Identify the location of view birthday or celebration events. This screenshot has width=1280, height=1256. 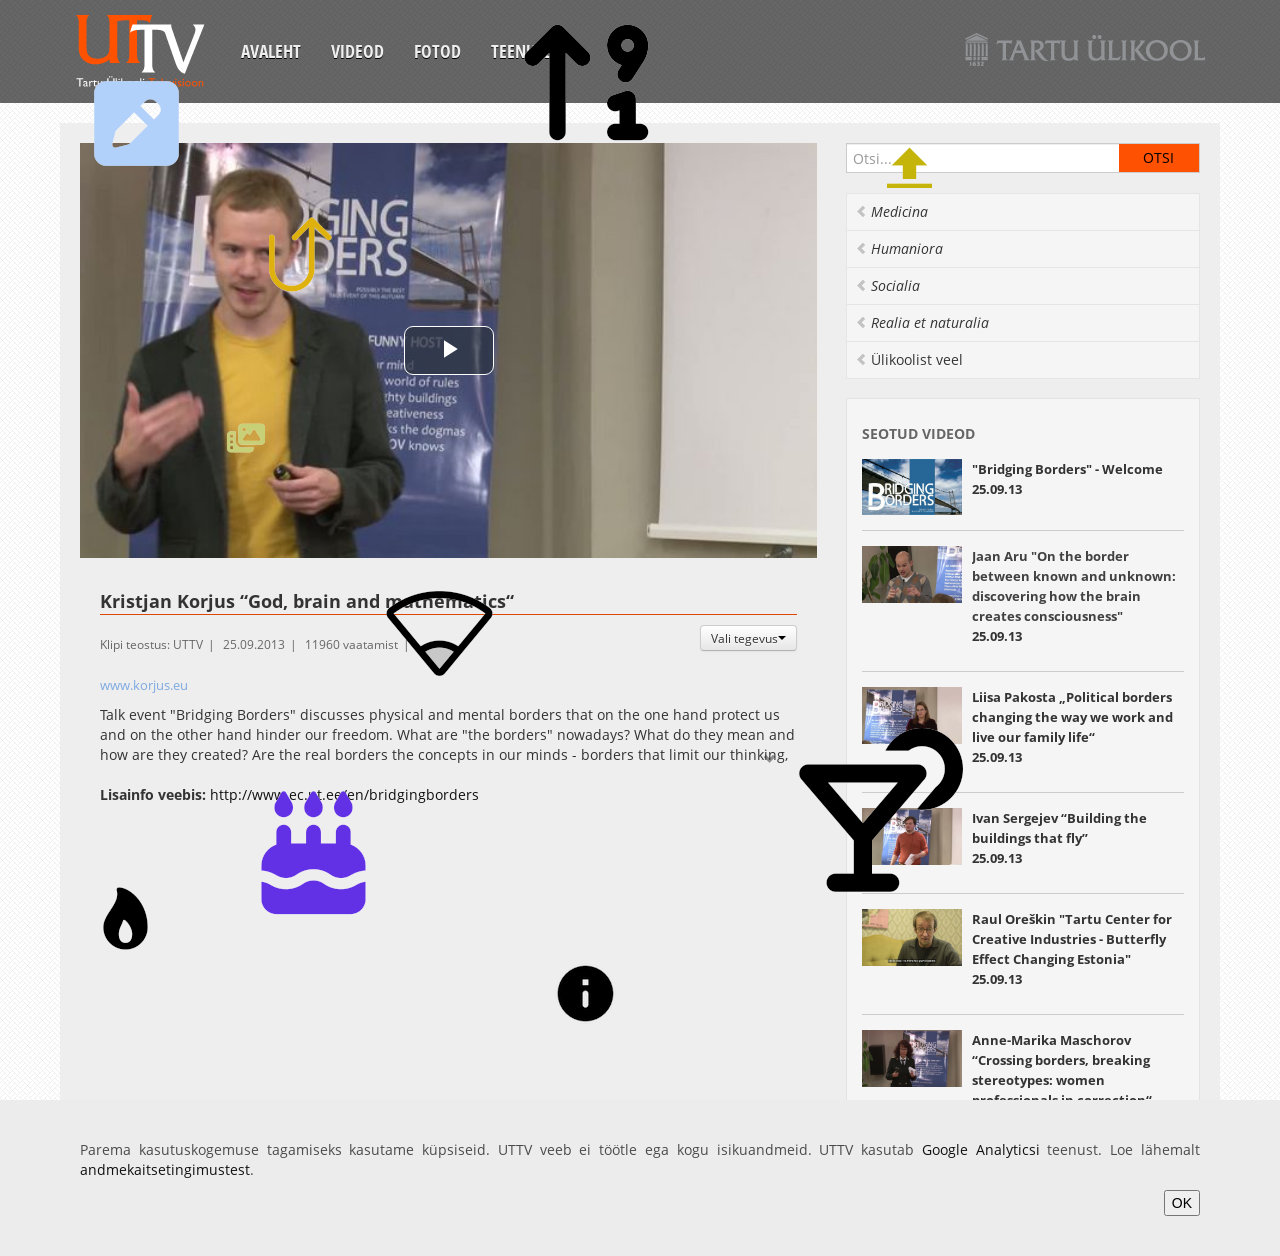
(313, 854).